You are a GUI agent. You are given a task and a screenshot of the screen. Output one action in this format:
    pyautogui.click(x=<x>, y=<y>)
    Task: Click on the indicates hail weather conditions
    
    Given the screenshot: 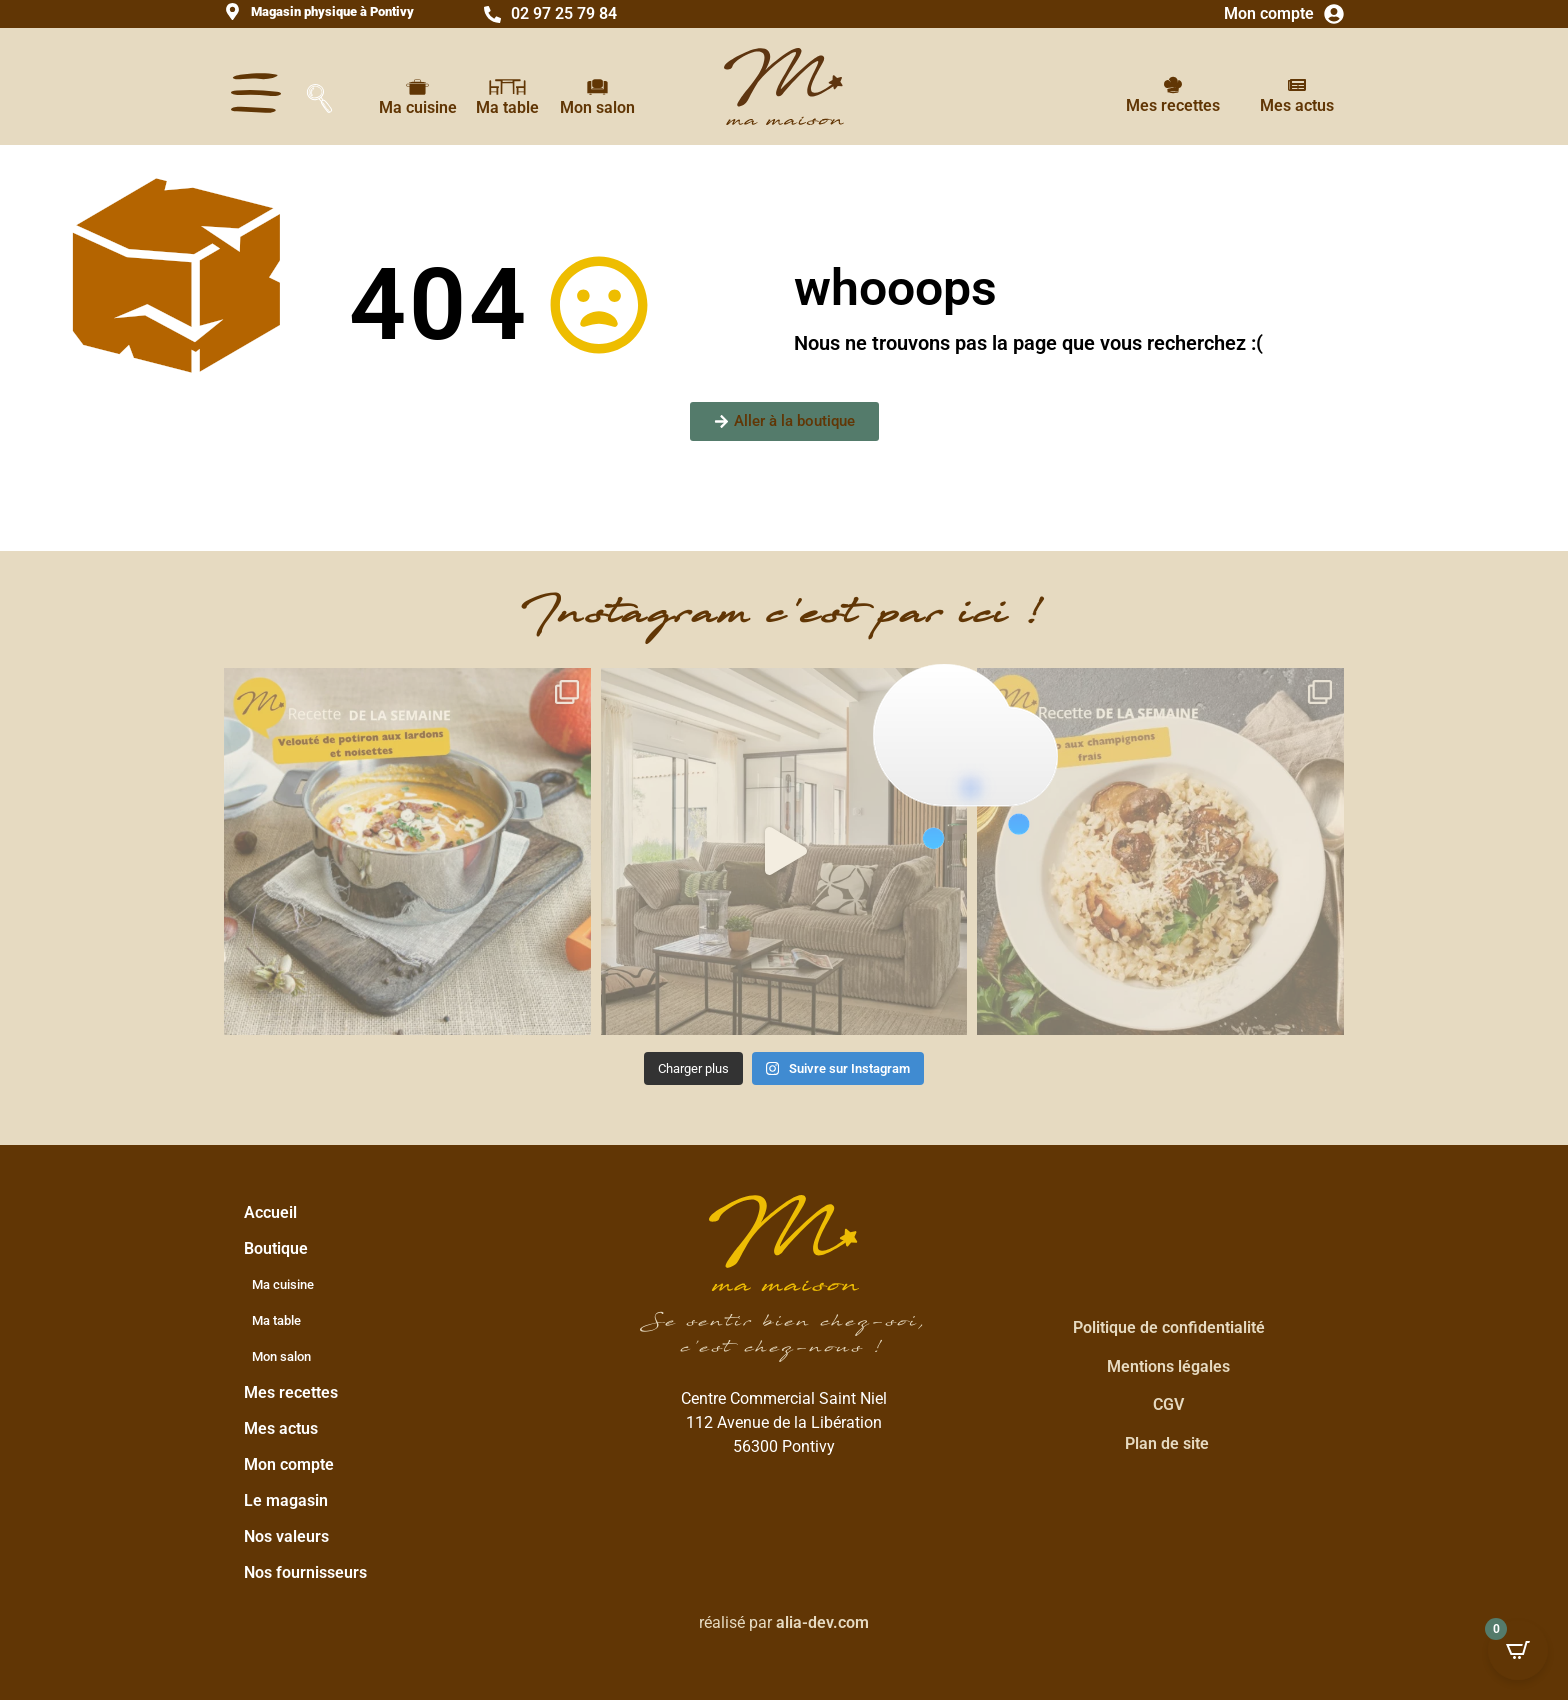 What is the action you would take?
    pyautogui.click(x=965, y=756)
    